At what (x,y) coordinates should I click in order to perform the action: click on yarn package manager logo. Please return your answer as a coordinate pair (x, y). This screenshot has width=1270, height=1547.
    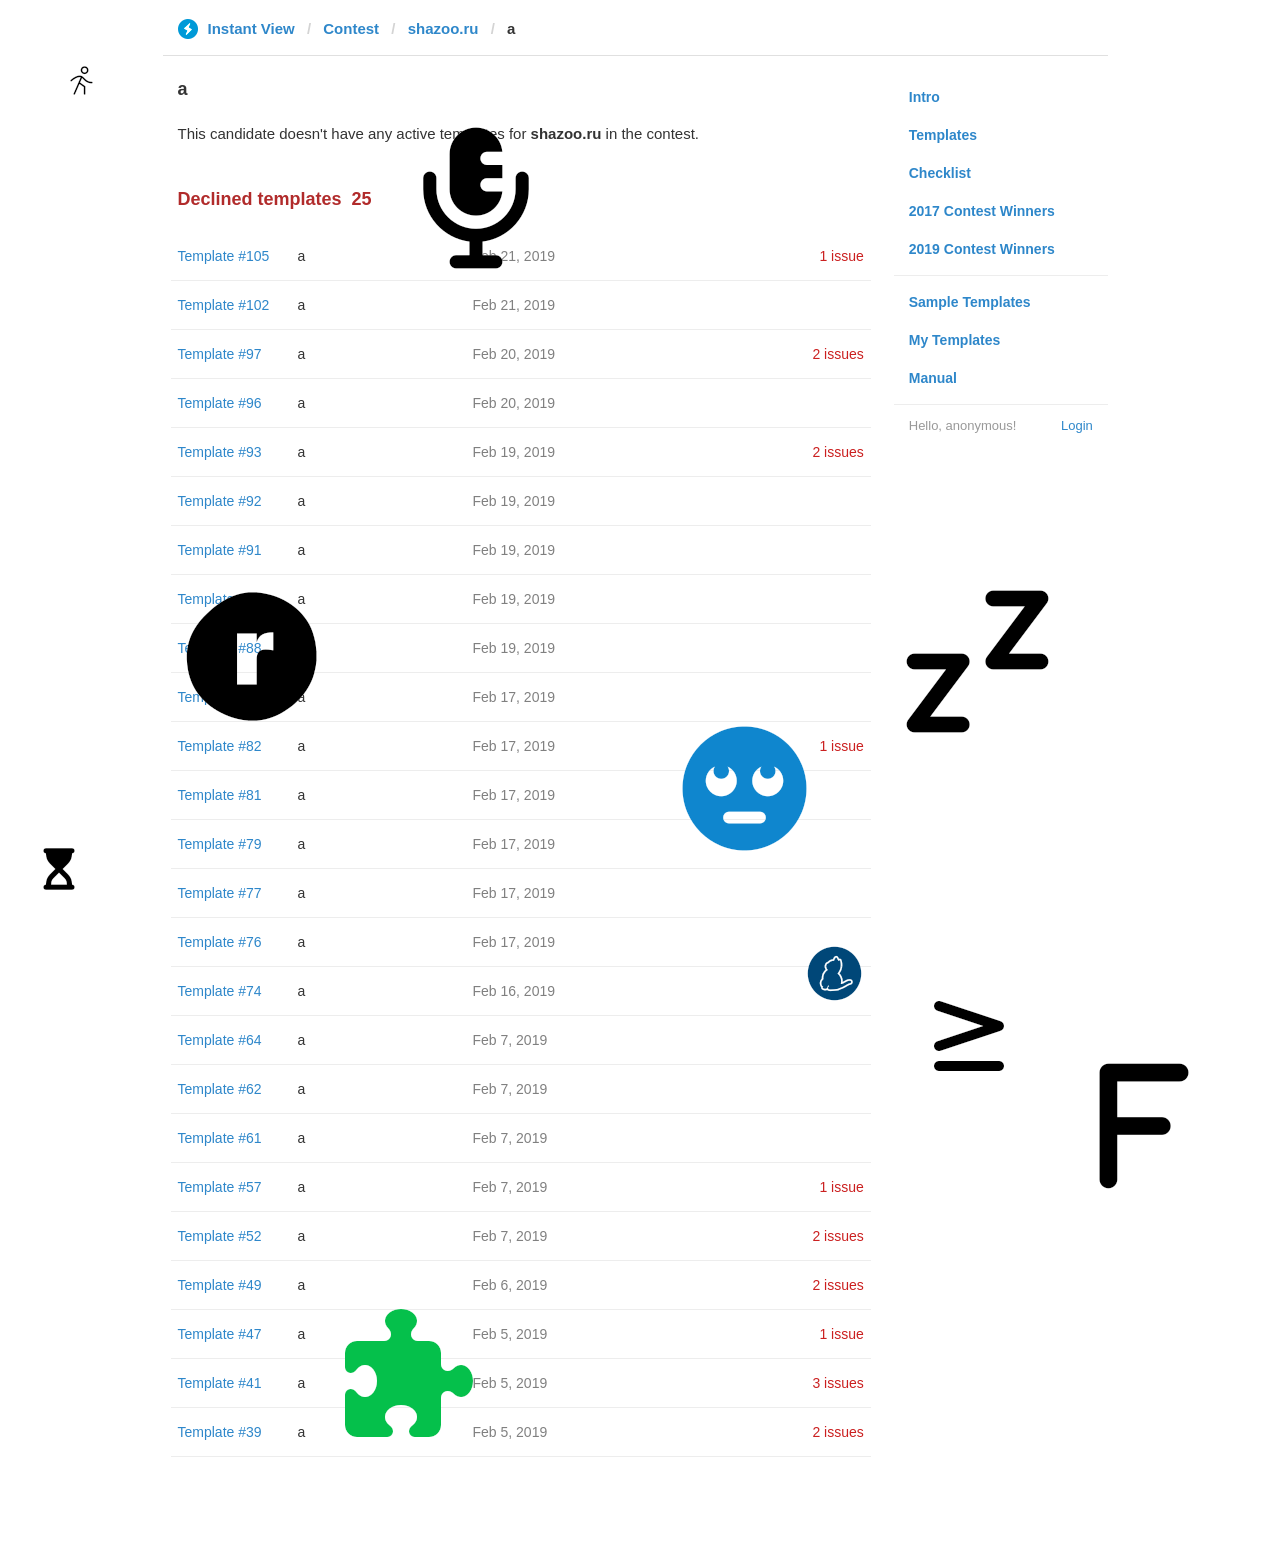
    Looking at the image, I should click on (834, 973).